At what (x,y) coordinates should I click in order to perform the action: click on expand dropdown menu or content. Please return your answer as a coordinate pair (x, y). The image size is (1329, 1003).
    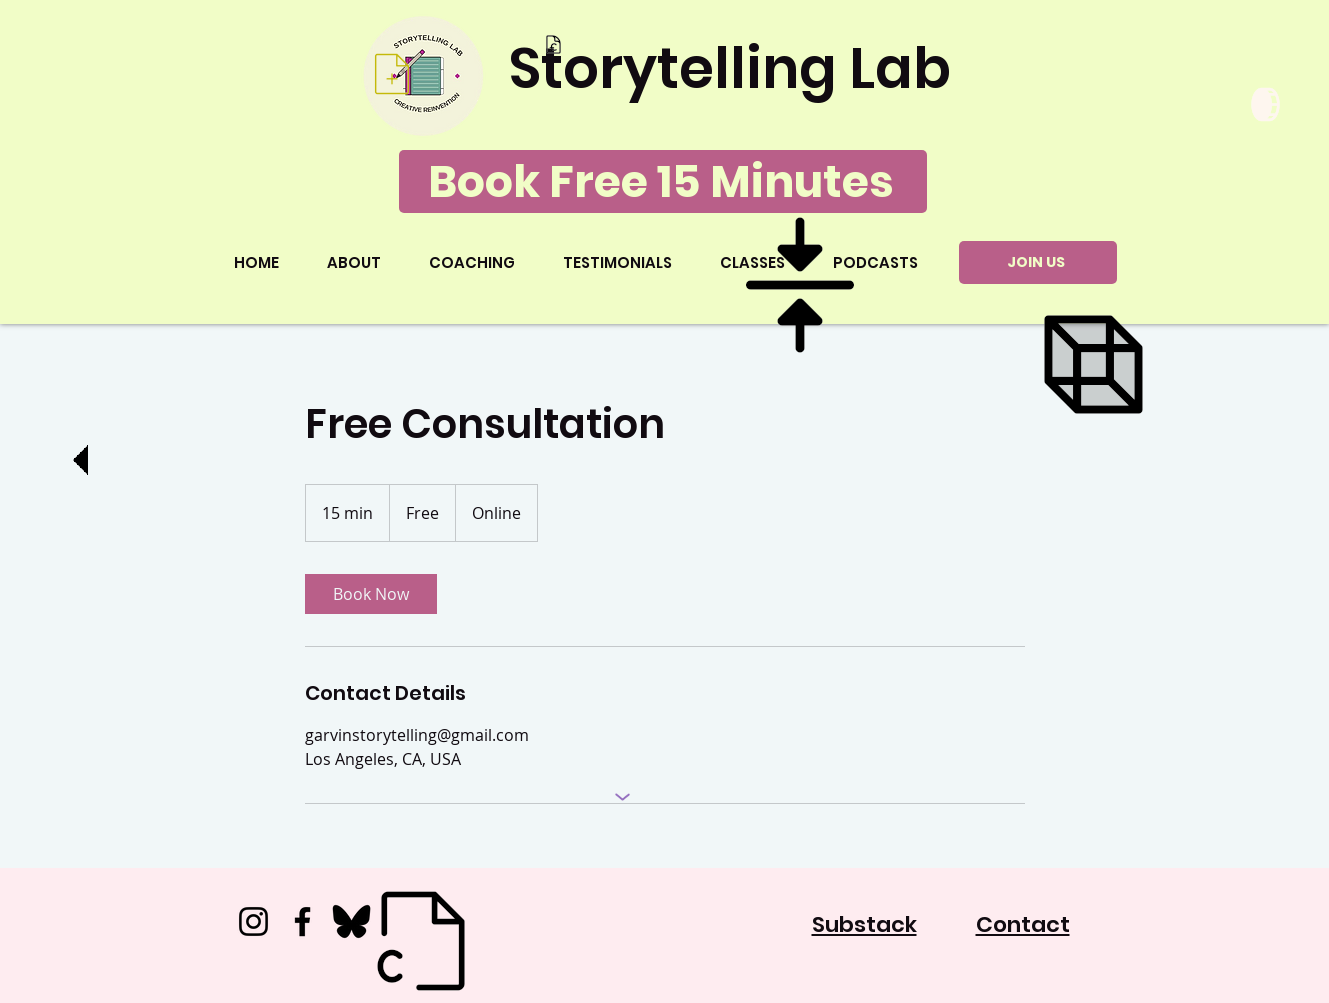
    Looking at the image, I should click on (622, 796).